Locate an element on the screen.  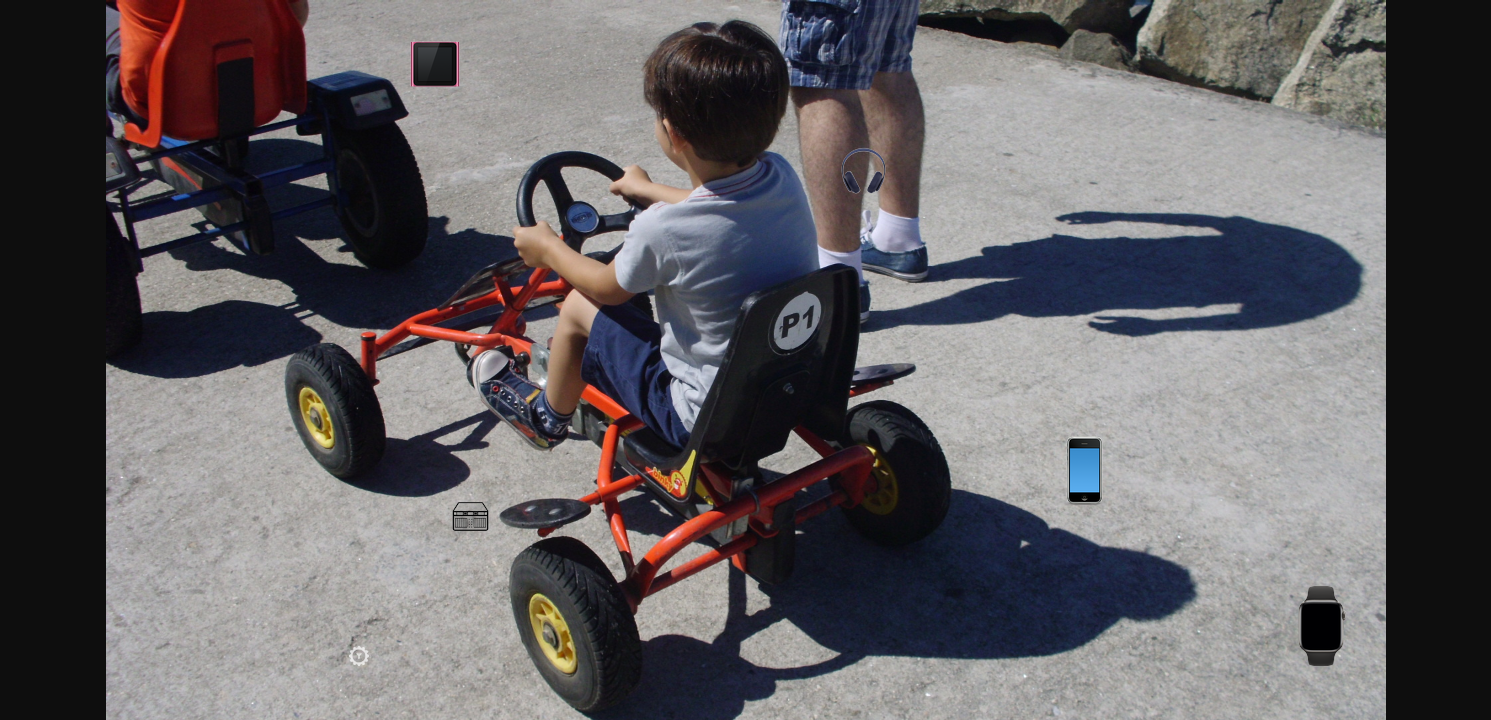
connect bluetooth headphones is located at coordinates (863, 171).